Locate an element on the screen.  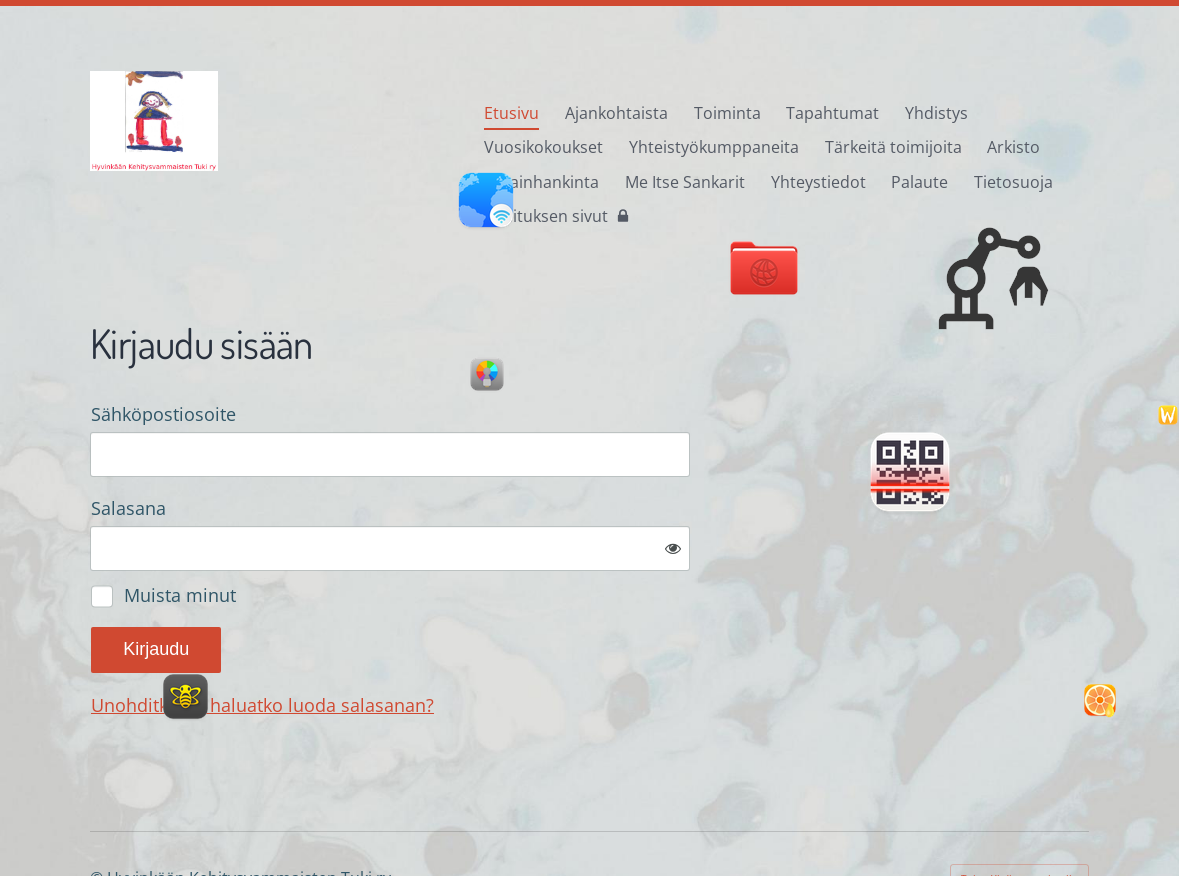
open GNOME Builder IDE is located at coordinates (993, 274).